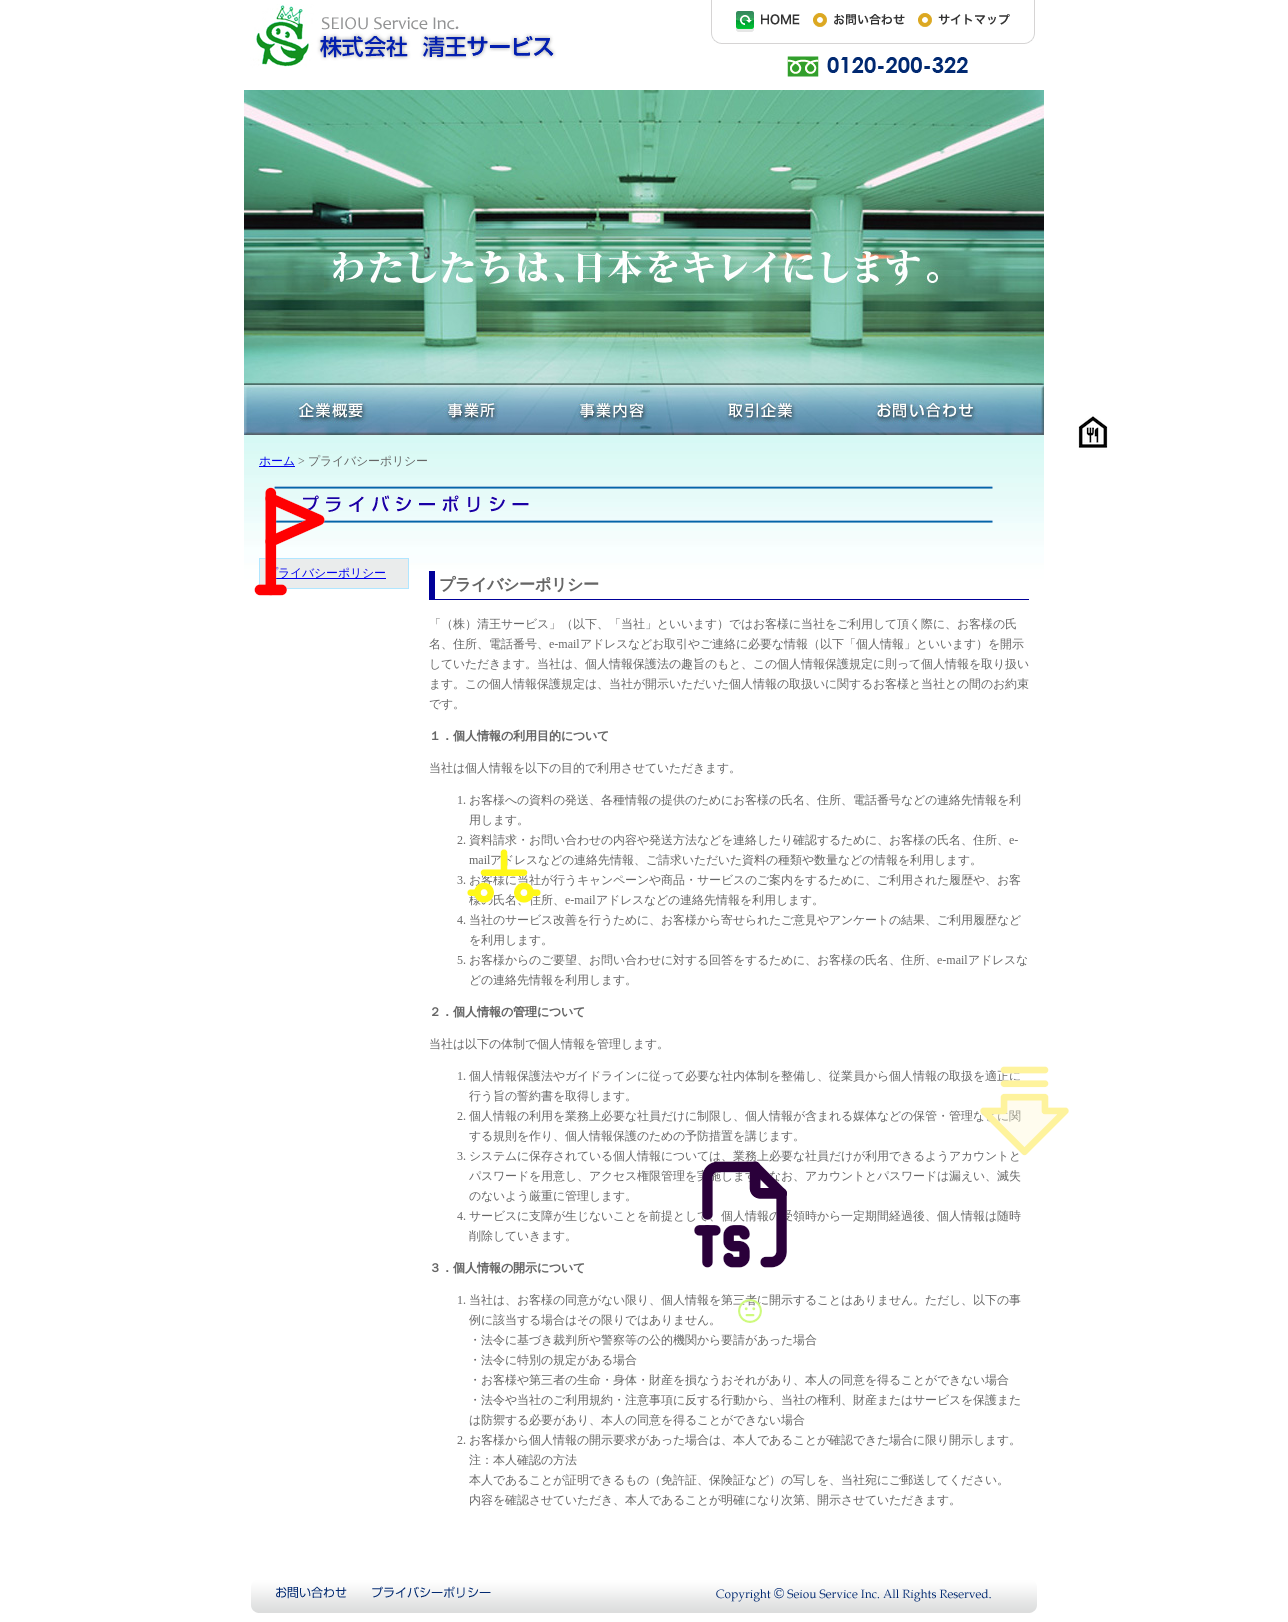 This screenshot has width=1288, height=1622. Describe the element at coordinates (1024, 1107) in the screenshot. I see `download file or content` at that location.